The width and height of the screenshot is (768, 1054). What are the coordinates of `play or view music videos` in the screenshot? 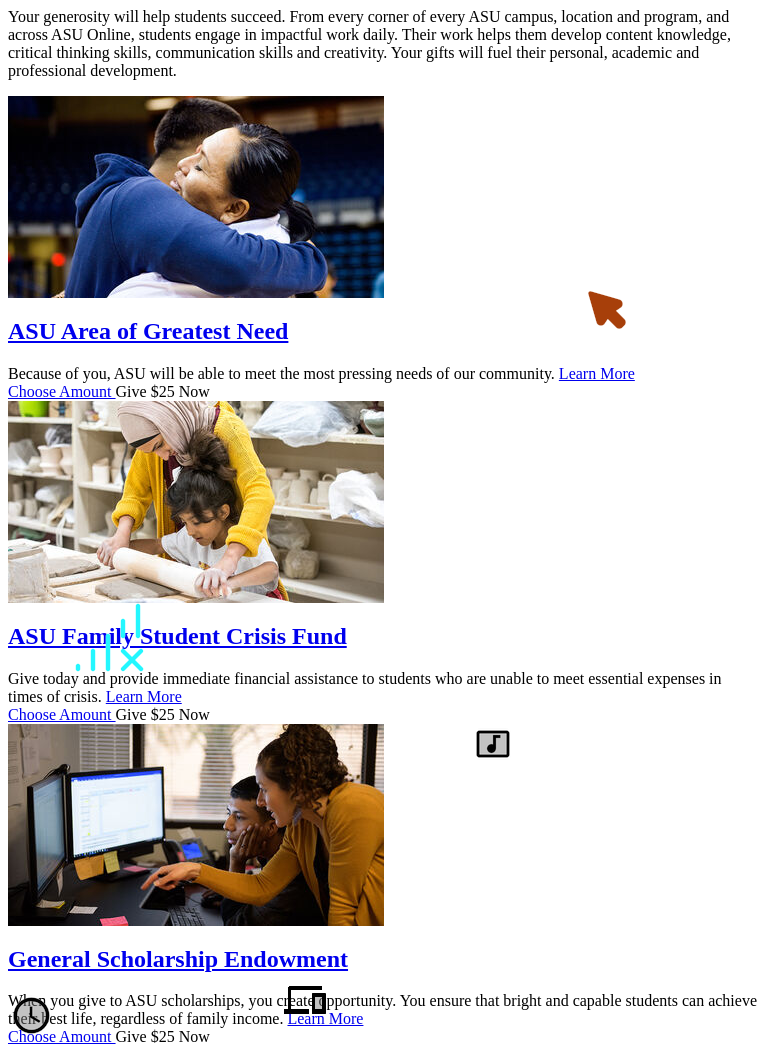 It's located at (493, 744).